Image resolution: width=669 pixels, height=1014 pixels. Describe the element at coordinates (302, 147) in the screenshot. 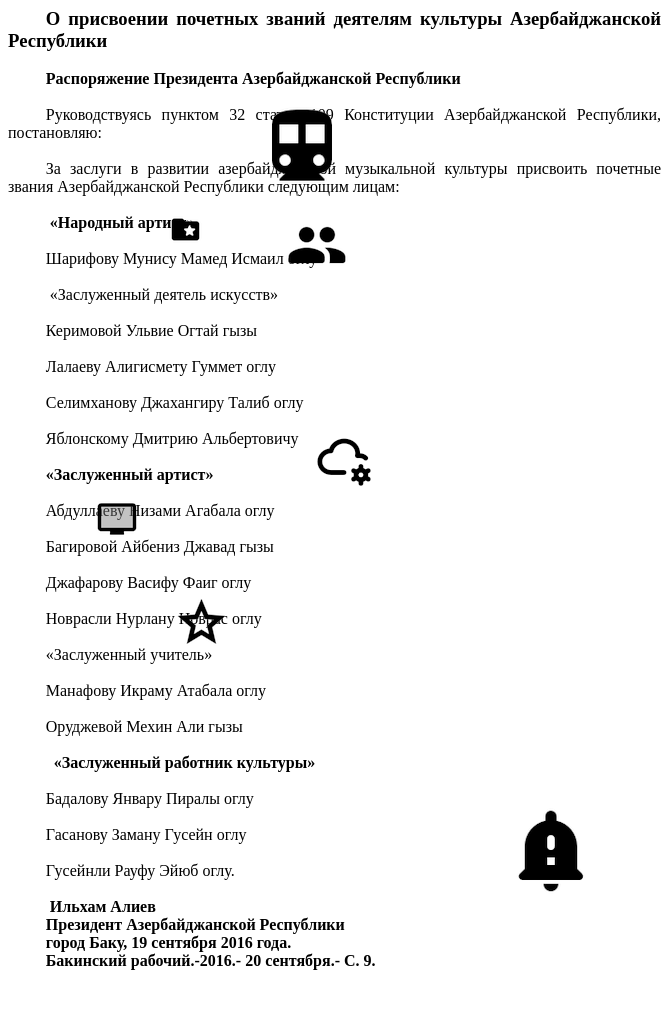

I see `get public transit directions` at that location.